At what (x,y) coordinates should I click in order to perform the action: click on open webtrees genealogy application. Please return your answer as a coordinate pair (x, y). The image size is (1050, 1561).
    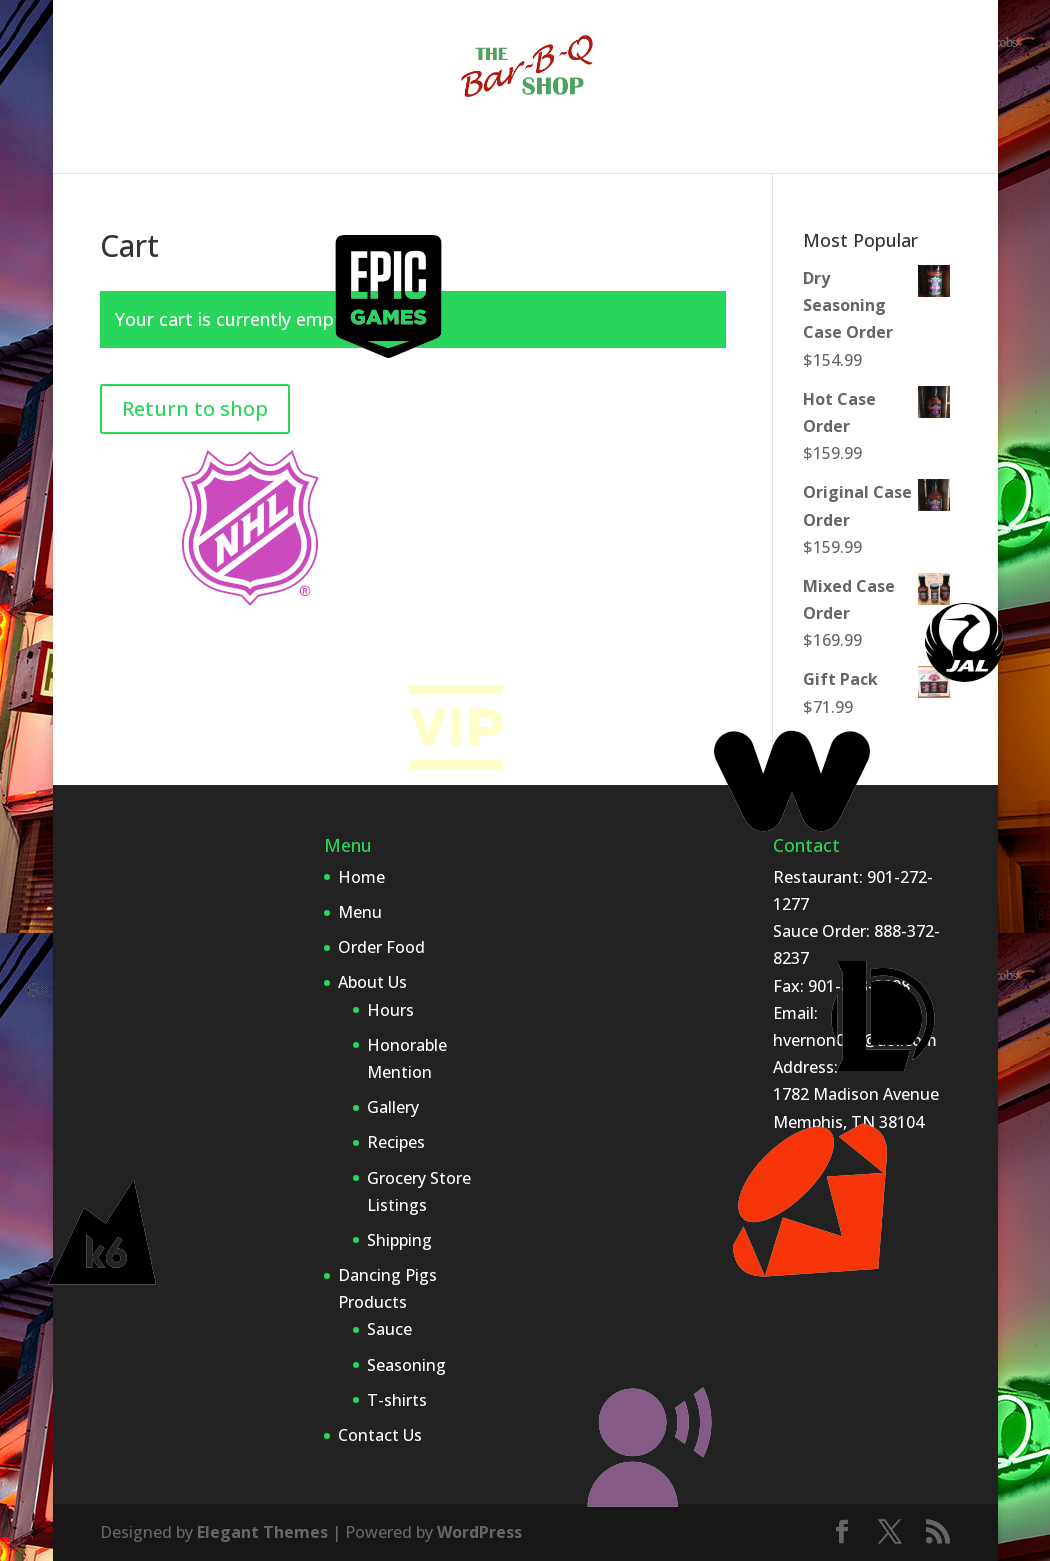
    Looking at the image, I should click on (792, 781).